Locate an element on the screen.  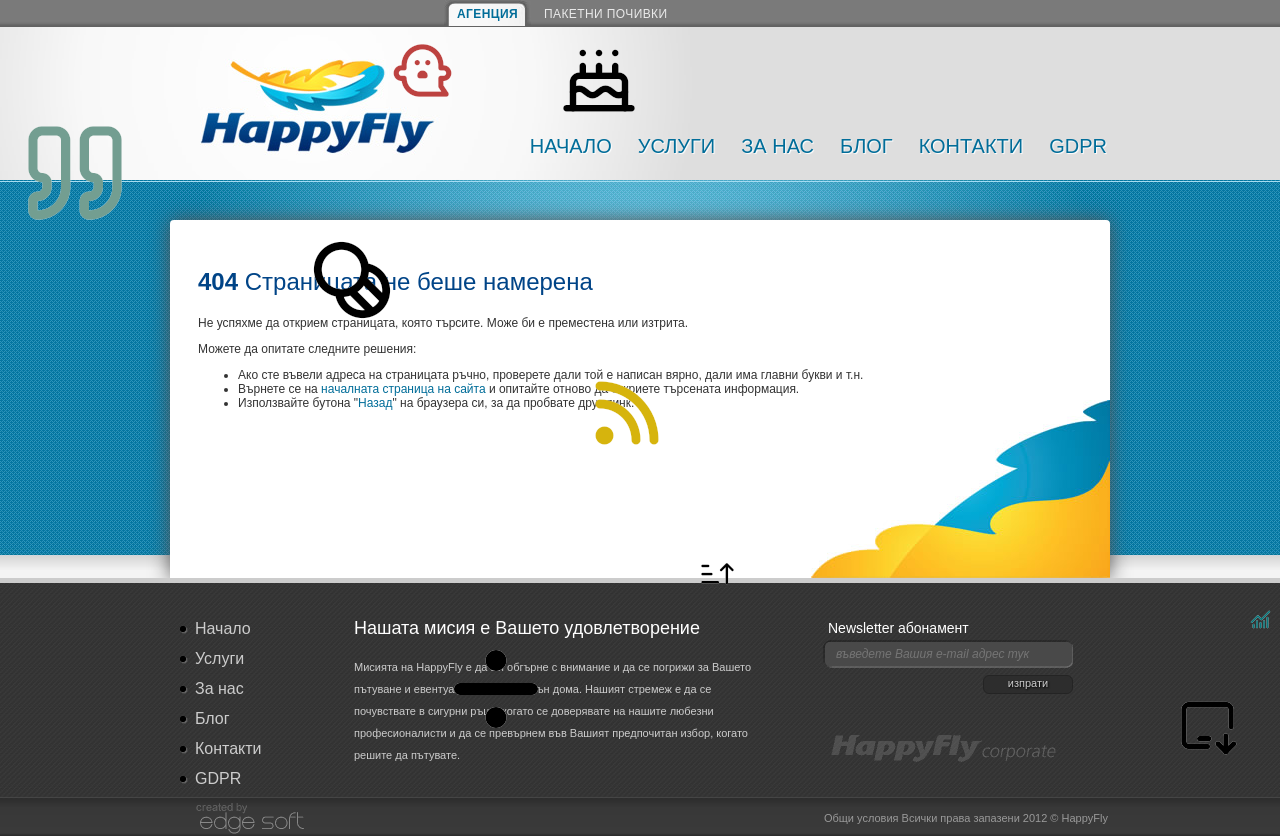
view analytics and performance trends is located at coordinates (1260, 619).